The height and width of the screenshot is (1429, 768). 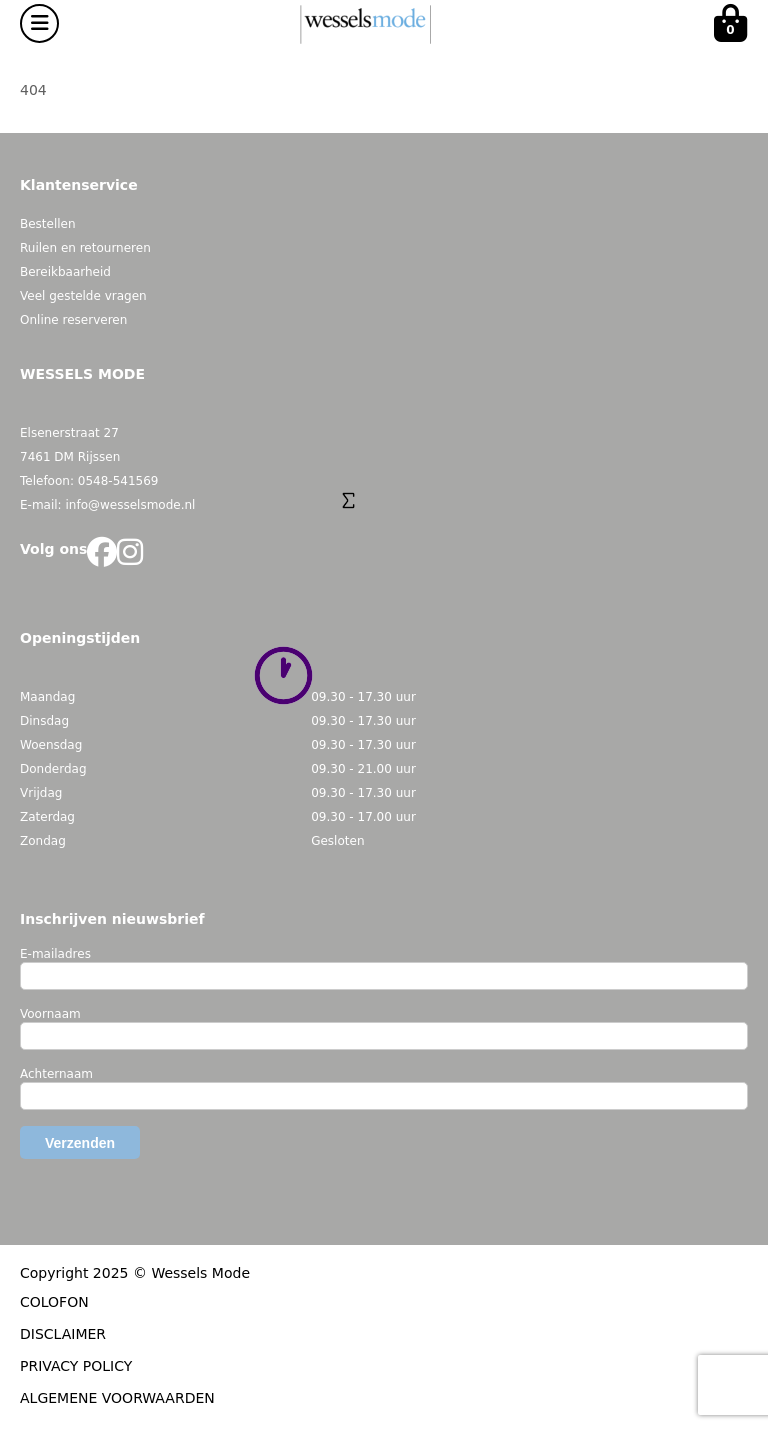 What do you see at coordinates (348, 500) in the screenshot?
I see `calculate sum or total` at bounding box center [348, 500].